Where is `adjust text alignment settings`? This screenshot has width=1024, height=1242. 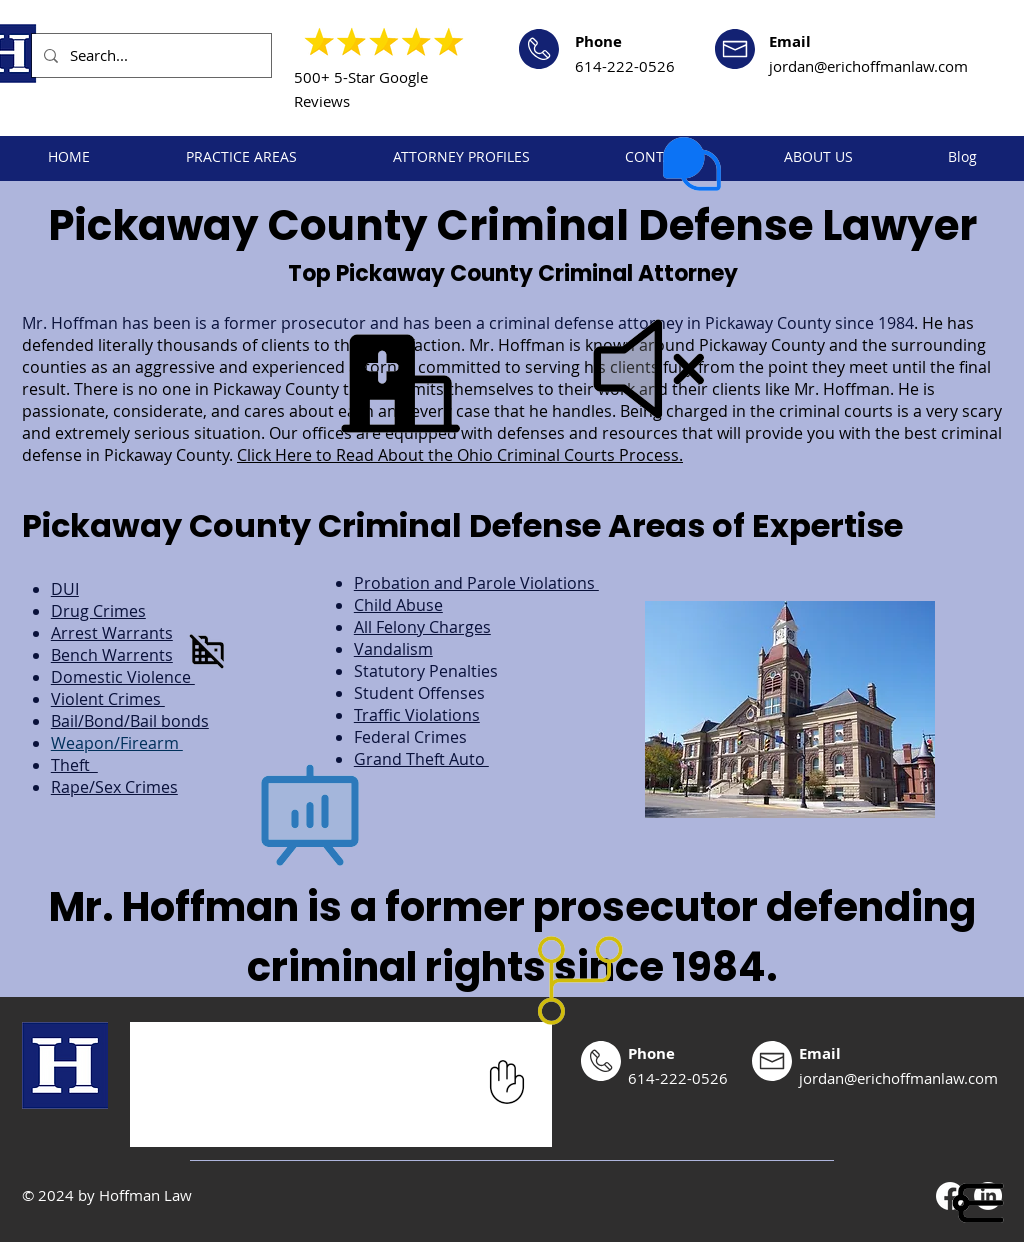
adjust text alignment settings is located at coordinates (978, 1203).